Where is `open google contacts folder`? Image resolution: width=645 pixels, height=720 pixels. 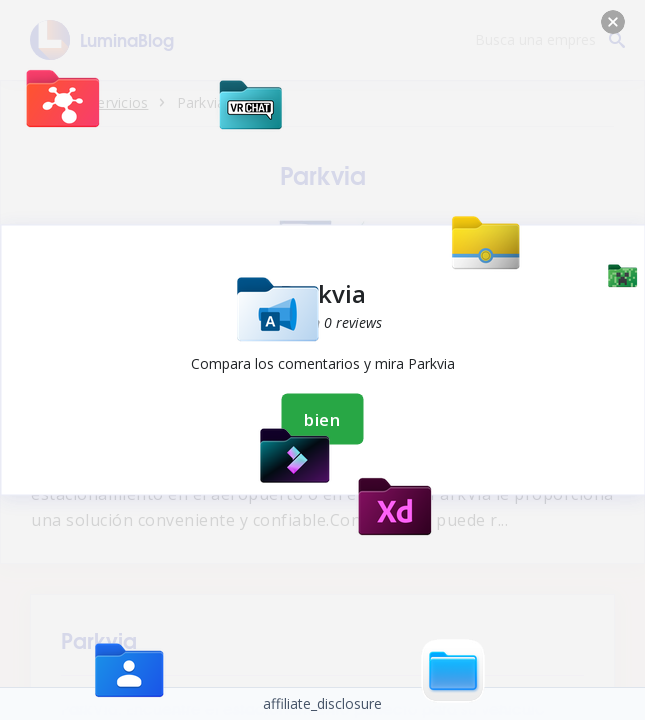
open google contacts folder is located at coordinates (129, 672).